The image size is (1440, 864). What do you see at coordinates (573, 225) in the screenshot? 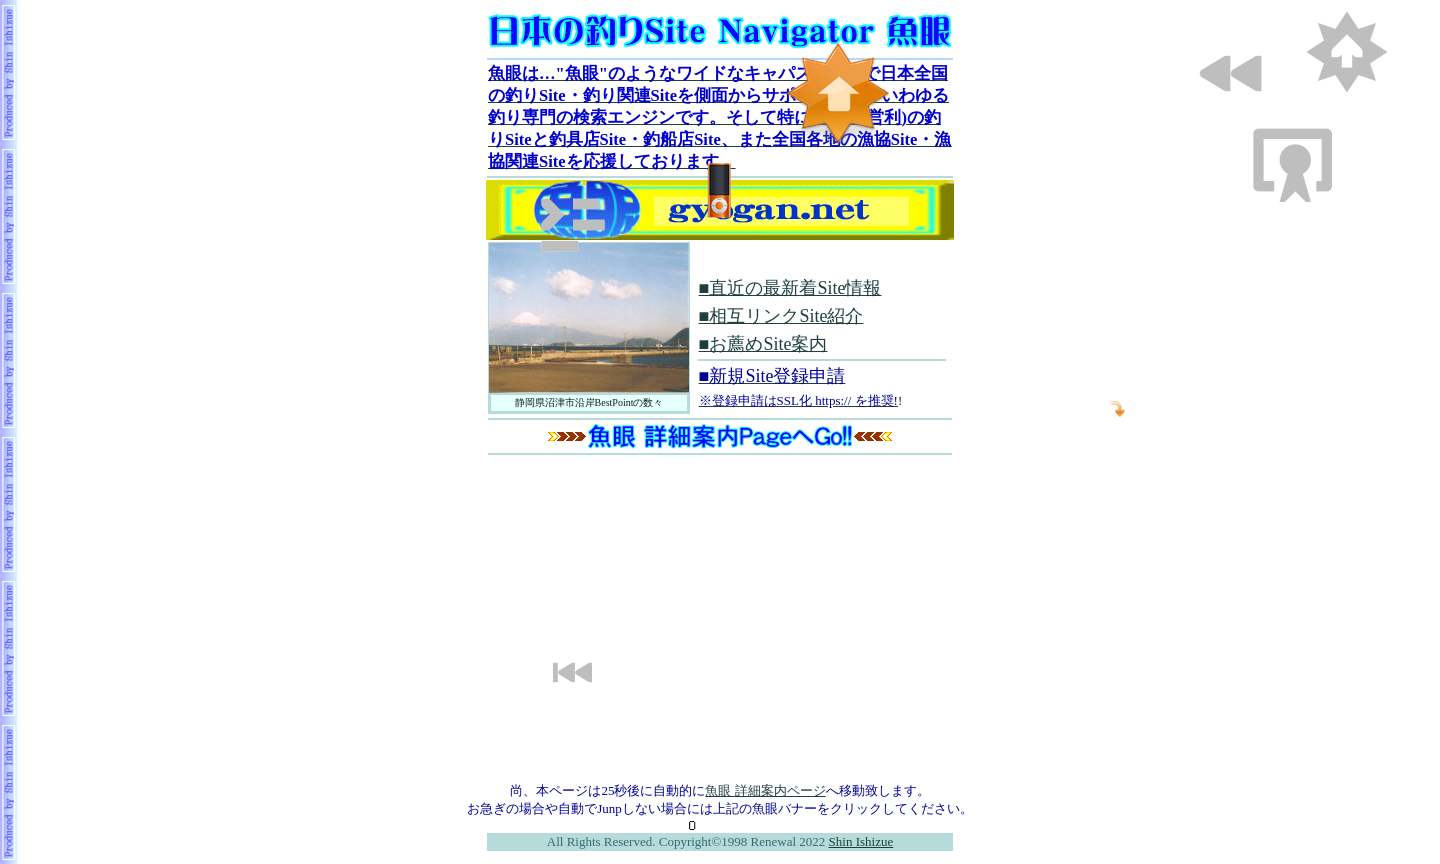
I see `increase text indentation` at bounding box center [573, 225].